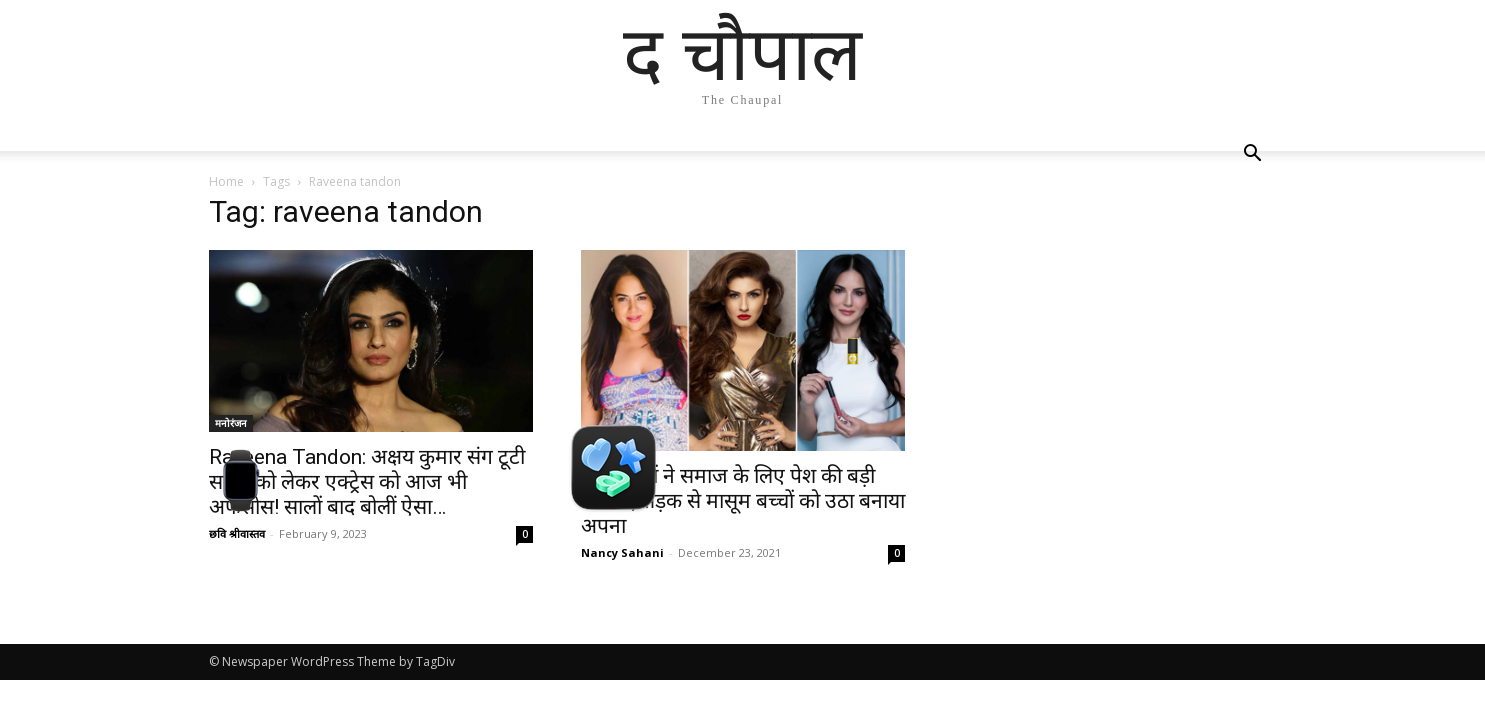 The width and height of the screenshot is (1485, 720). What do you see at coordinates (240, 480) in the screenshot?
I see `apple watch series 6 device icon` at bounding box center [240, 480].